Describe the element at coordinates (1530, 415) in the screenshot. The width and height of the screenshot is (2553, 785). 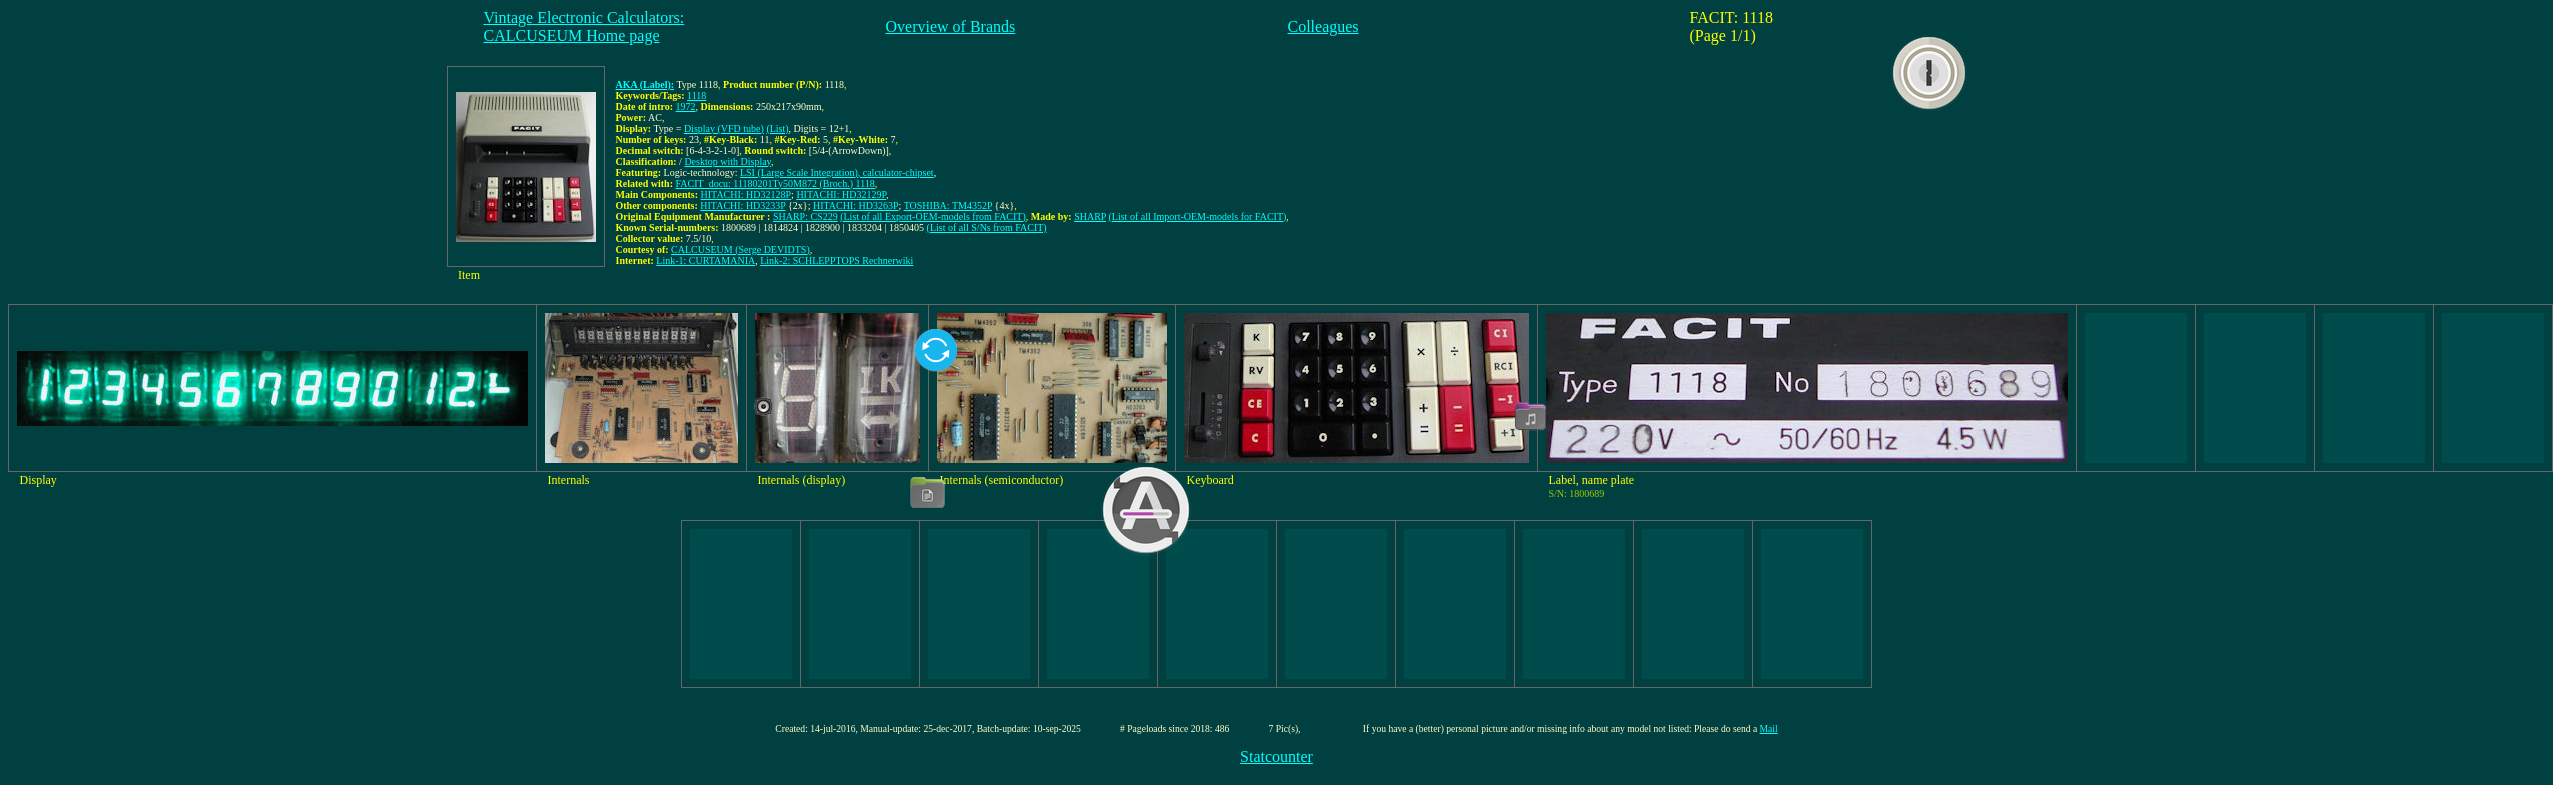
I see `open your music folder` at that location.